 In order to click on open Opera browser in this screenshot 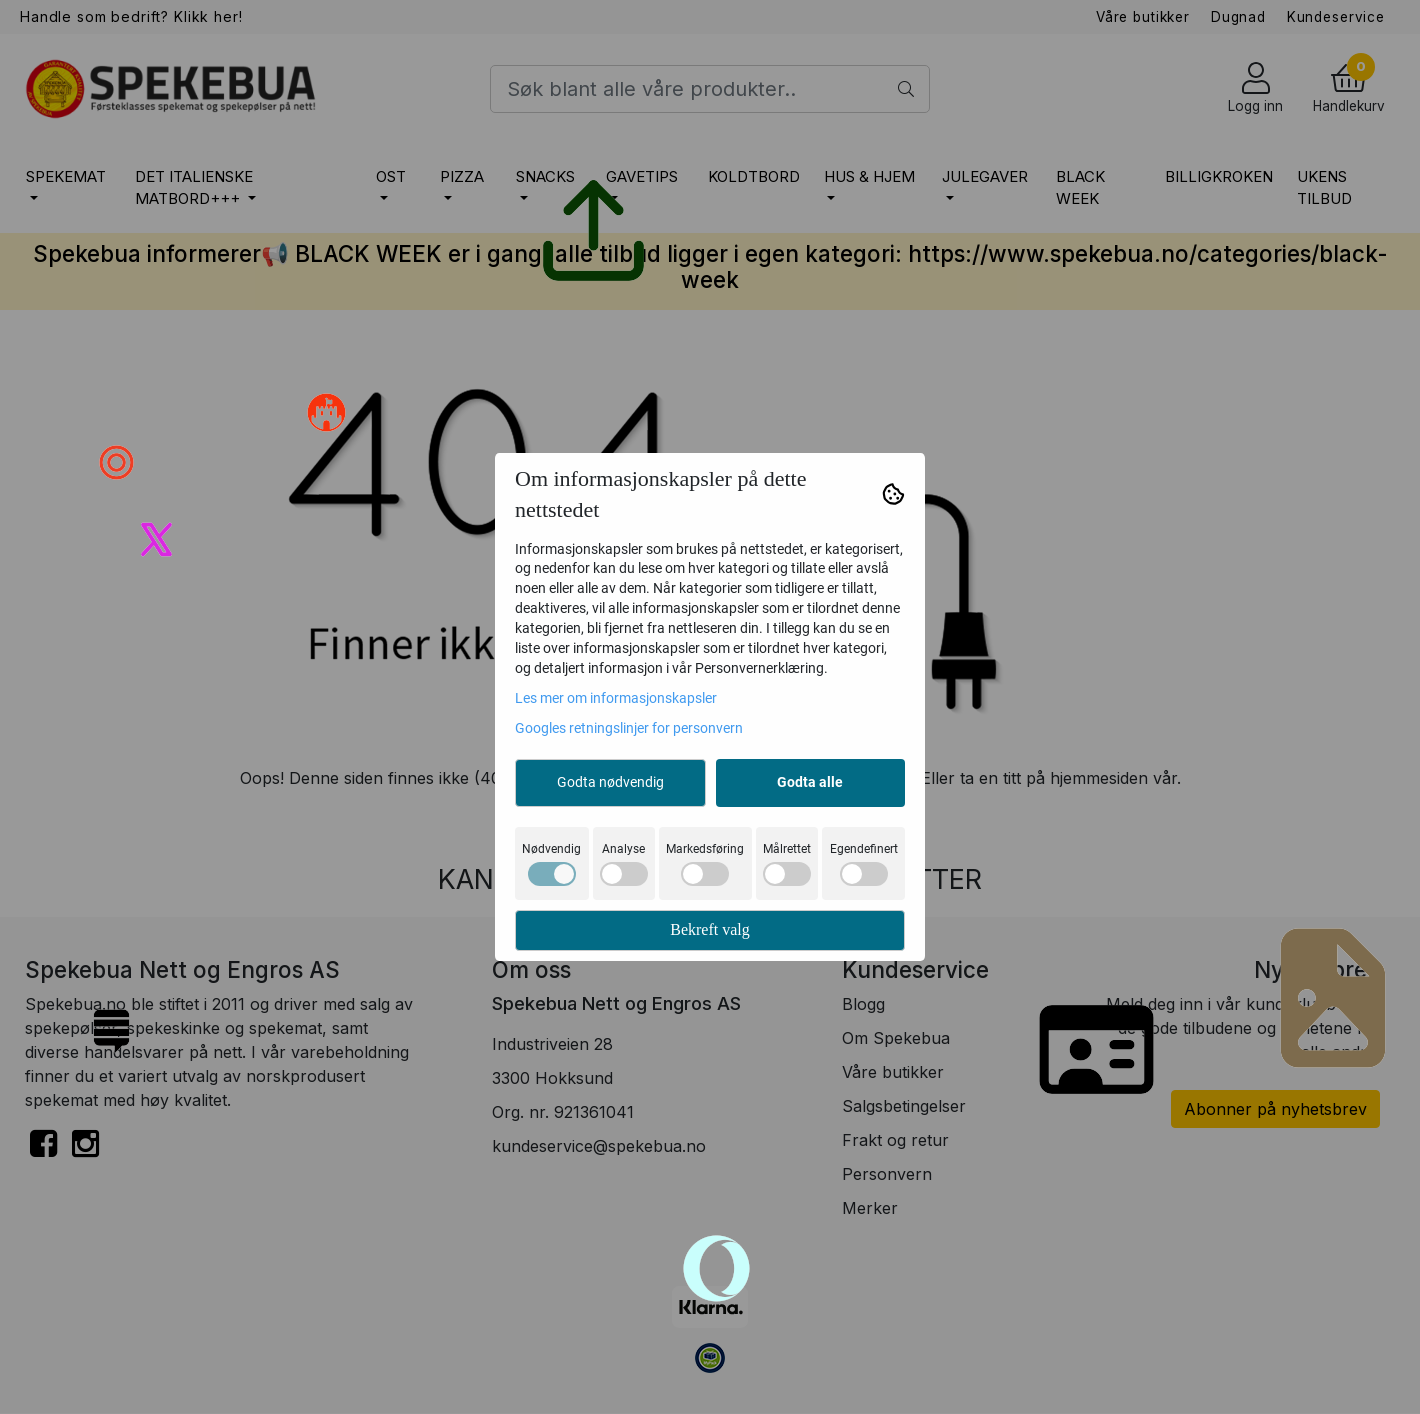, I will do `click(716, 1269)`.